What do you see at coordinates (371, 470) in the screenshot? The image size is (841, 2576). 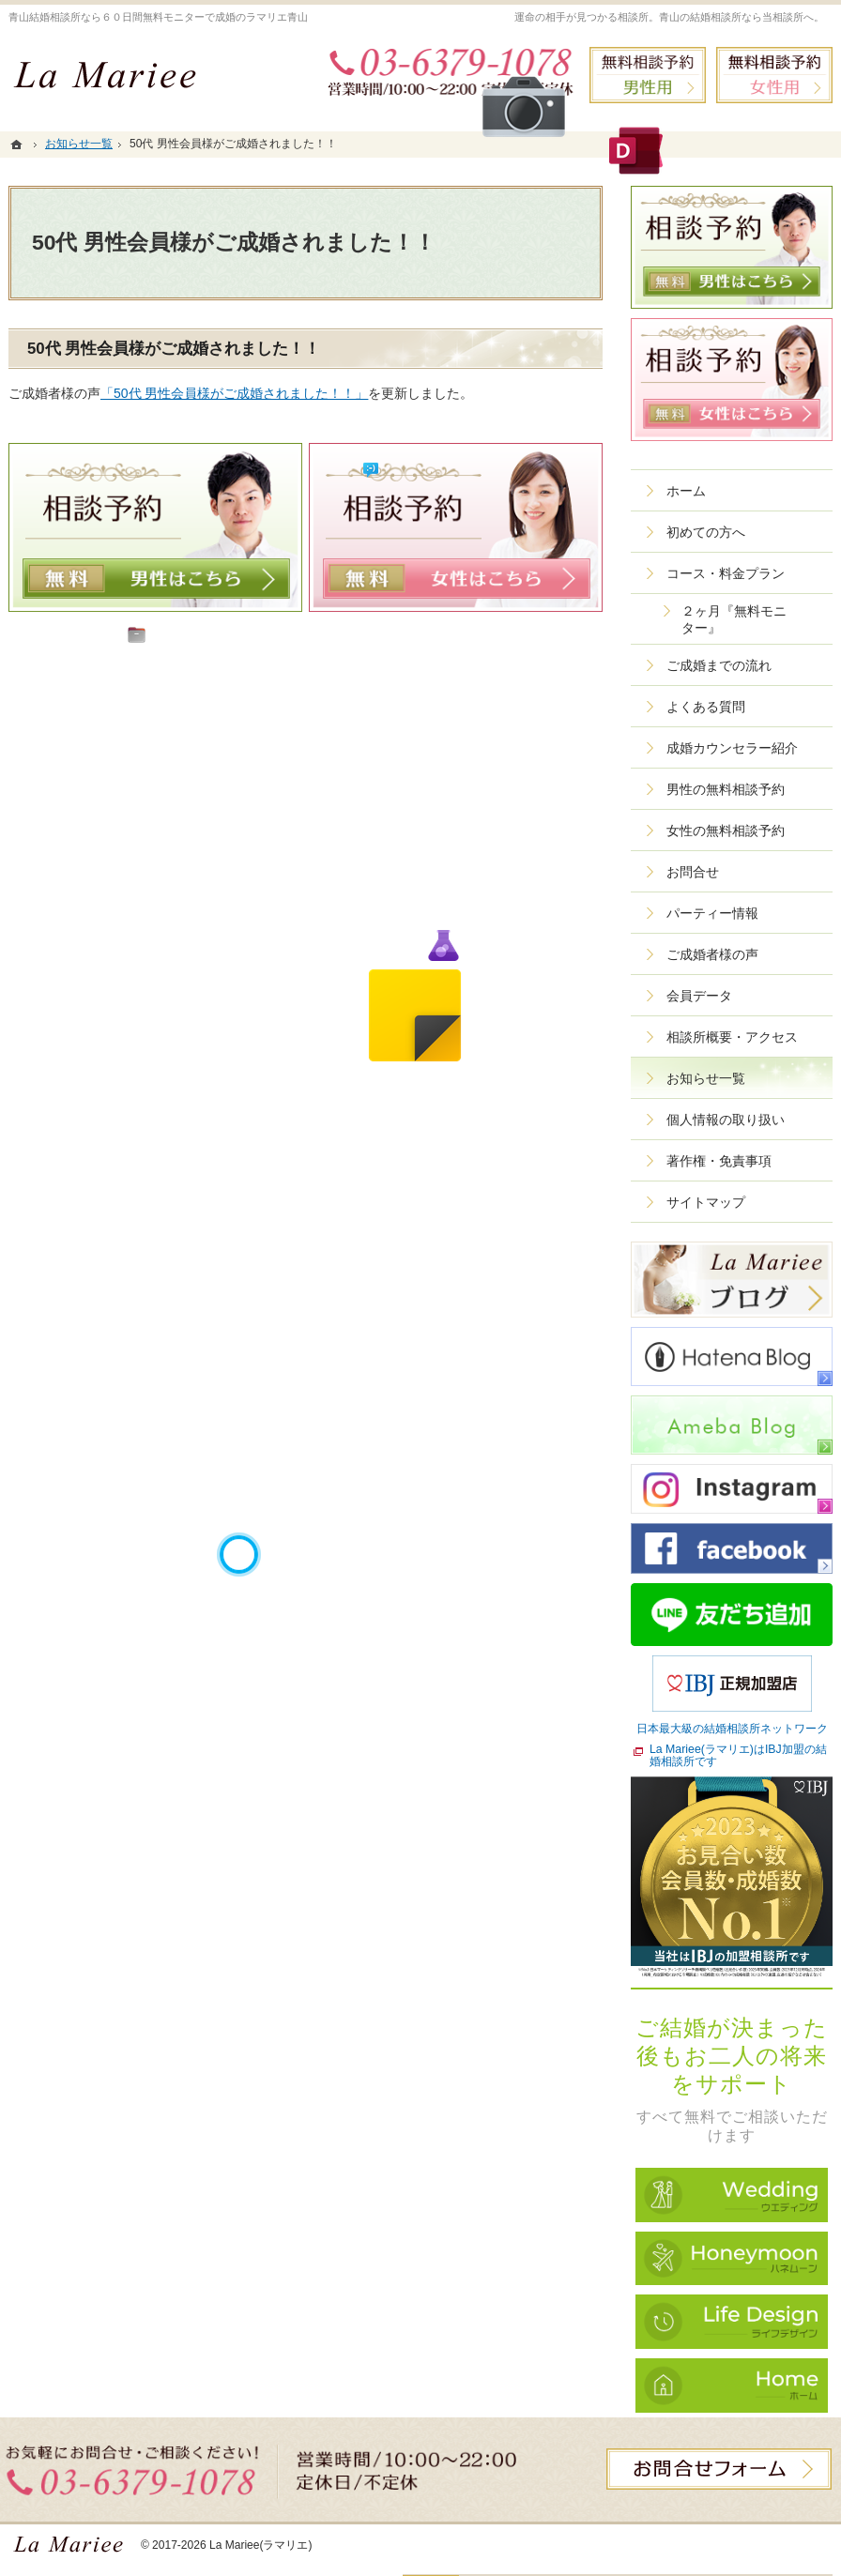 I see `open the messaging app` at bounding box center [371, 470].